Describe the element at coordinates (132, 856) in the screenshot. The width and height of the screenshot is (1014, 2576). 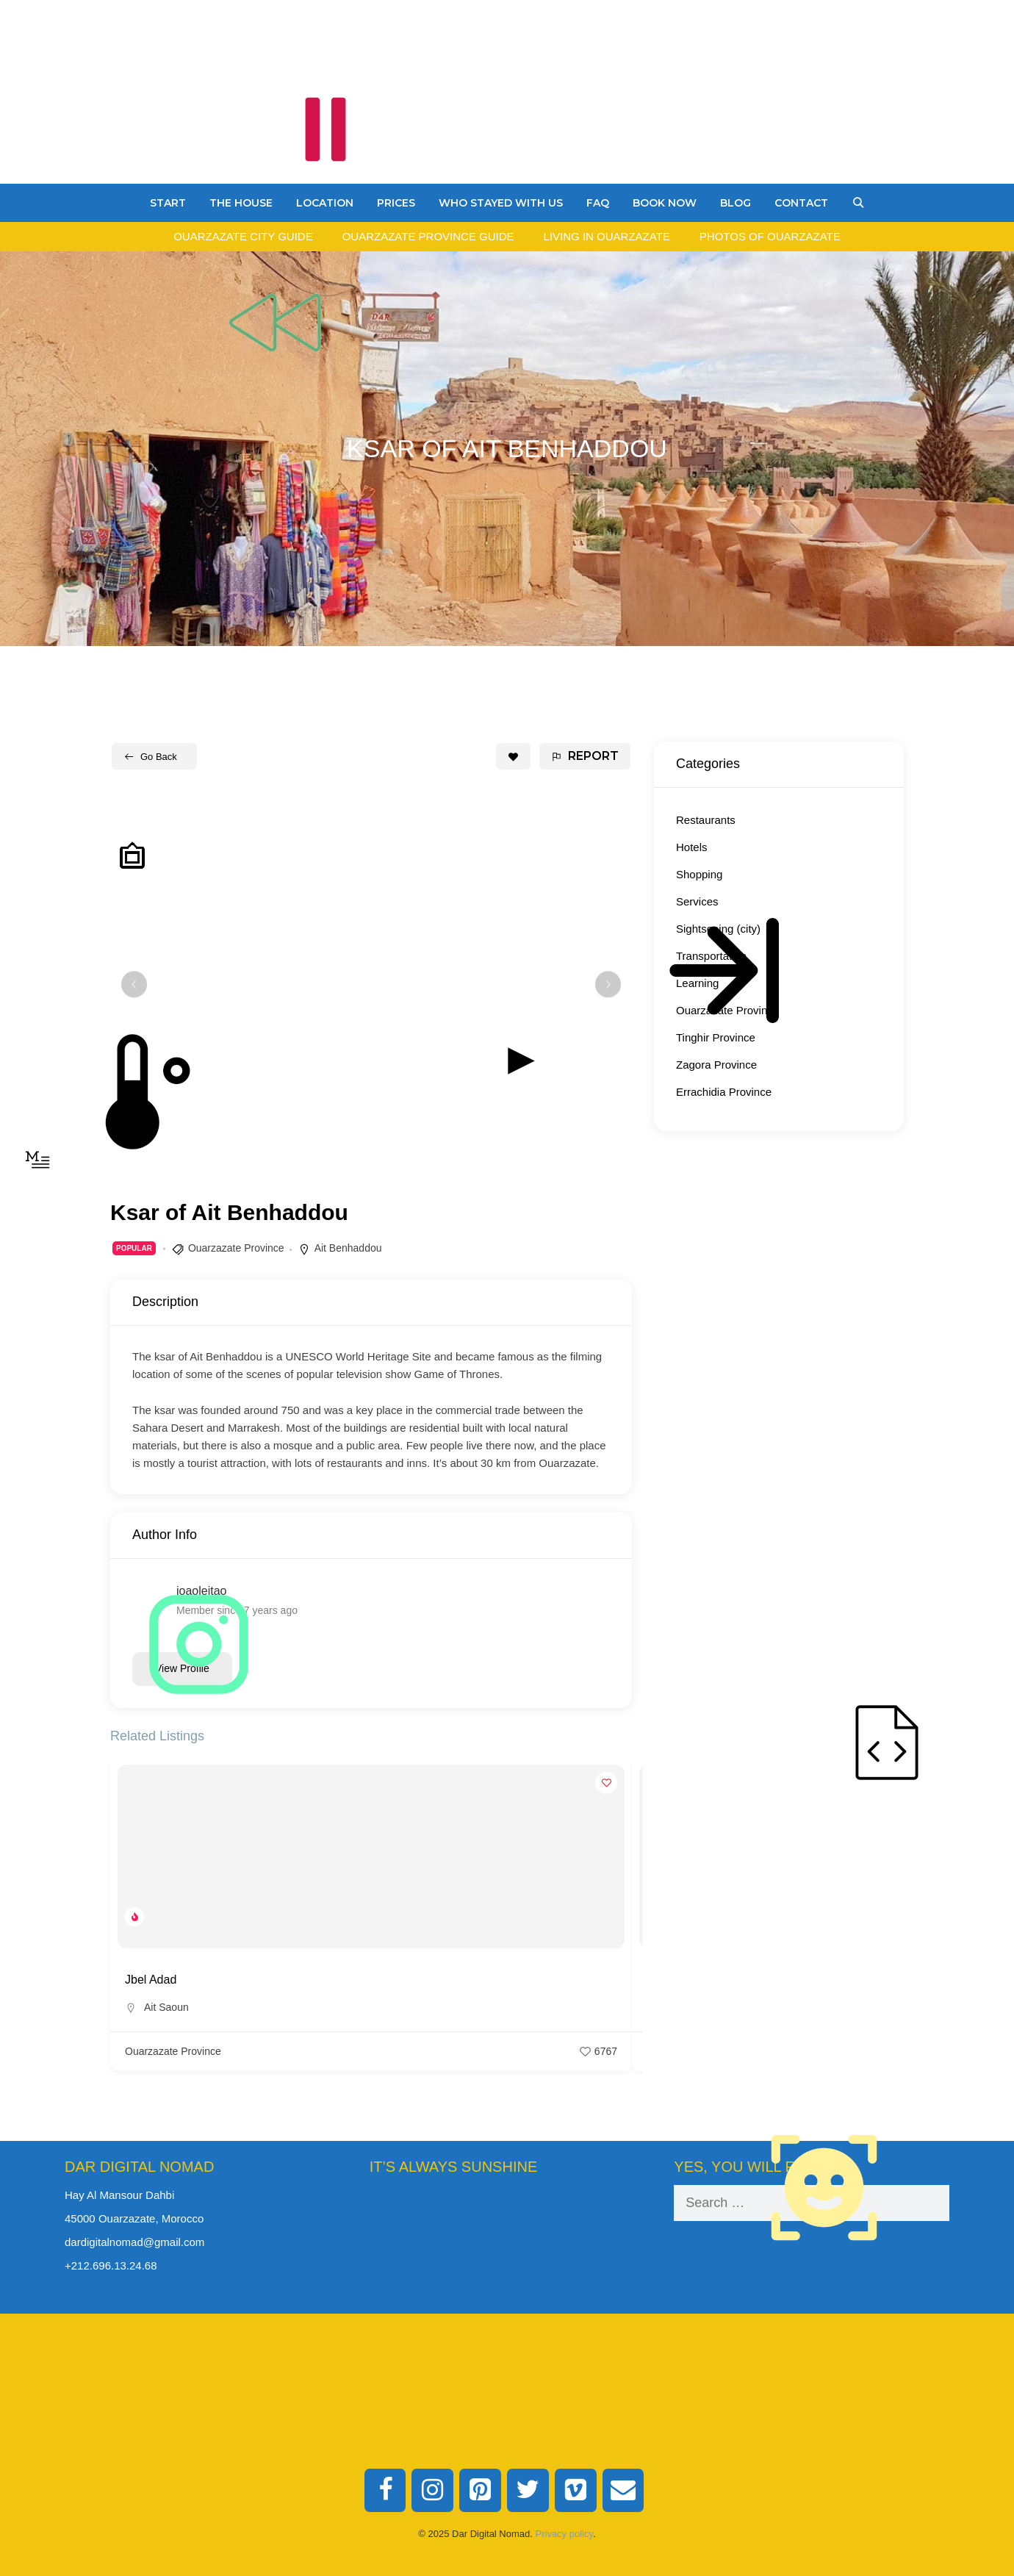
I see `view framed photos or artwork` at that location.